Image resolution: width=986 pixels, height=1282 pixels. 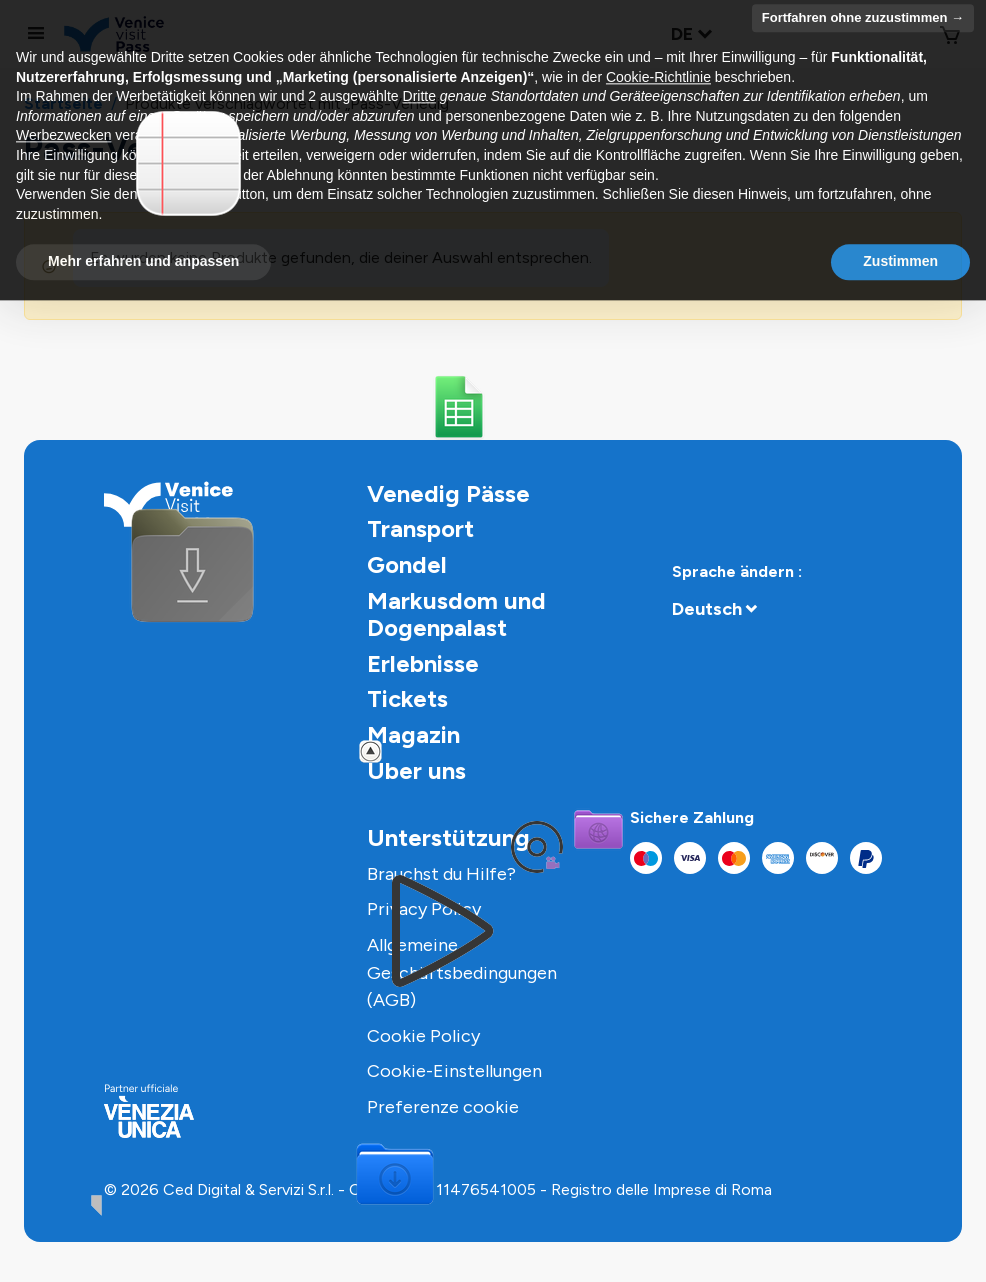 I want to click on open the text editor app, so click(x=188, y=163).